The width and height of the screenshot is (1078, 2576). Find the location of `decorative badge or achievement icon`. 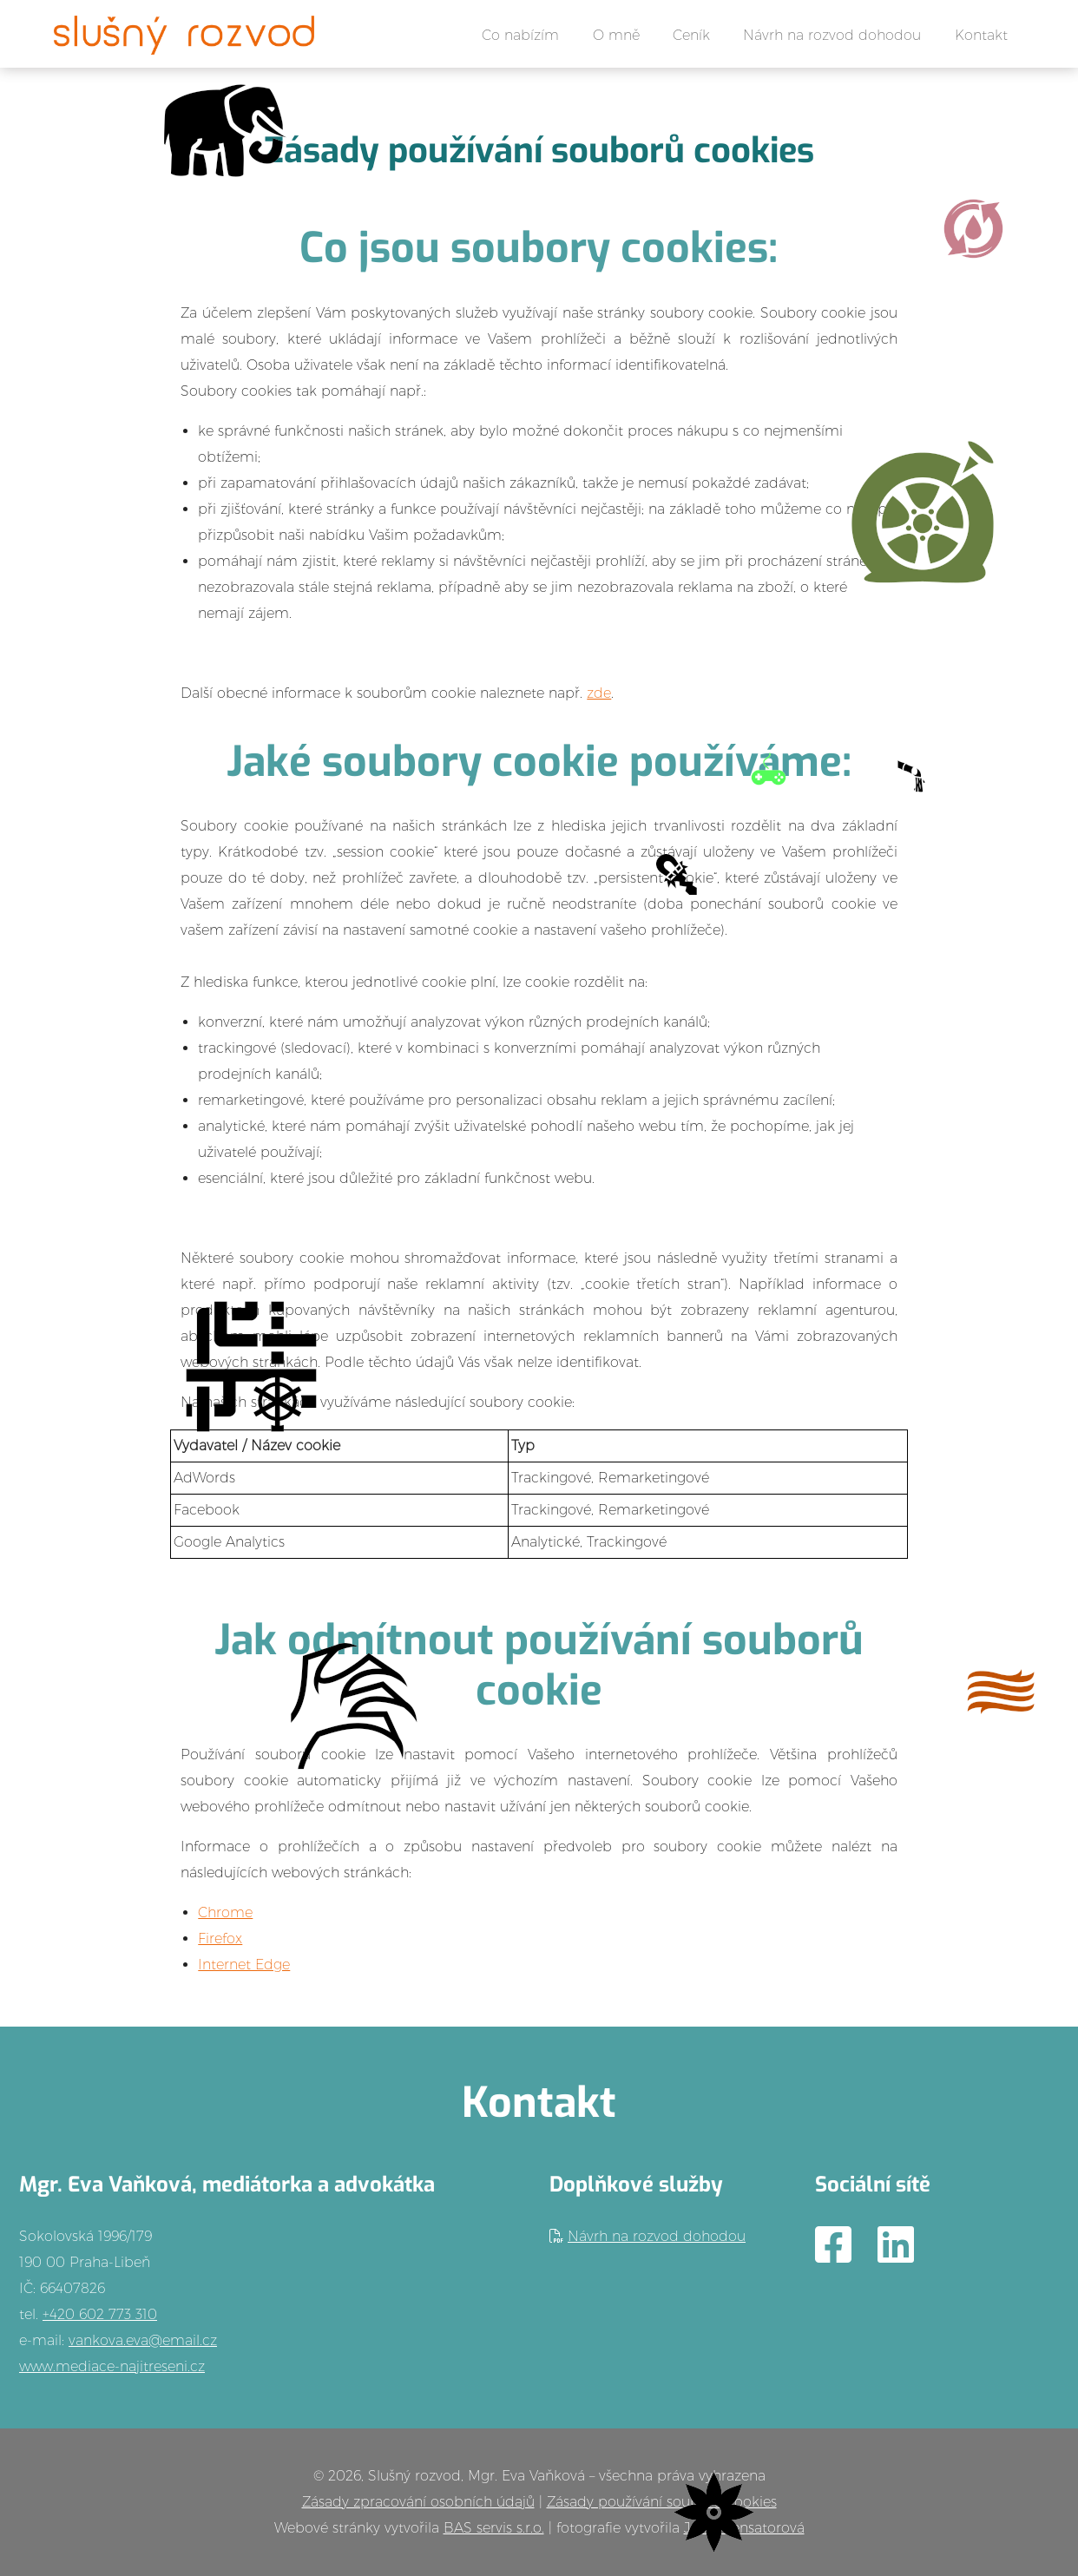

decorative badge or achievement icon is located at coordinates (713, 2512).